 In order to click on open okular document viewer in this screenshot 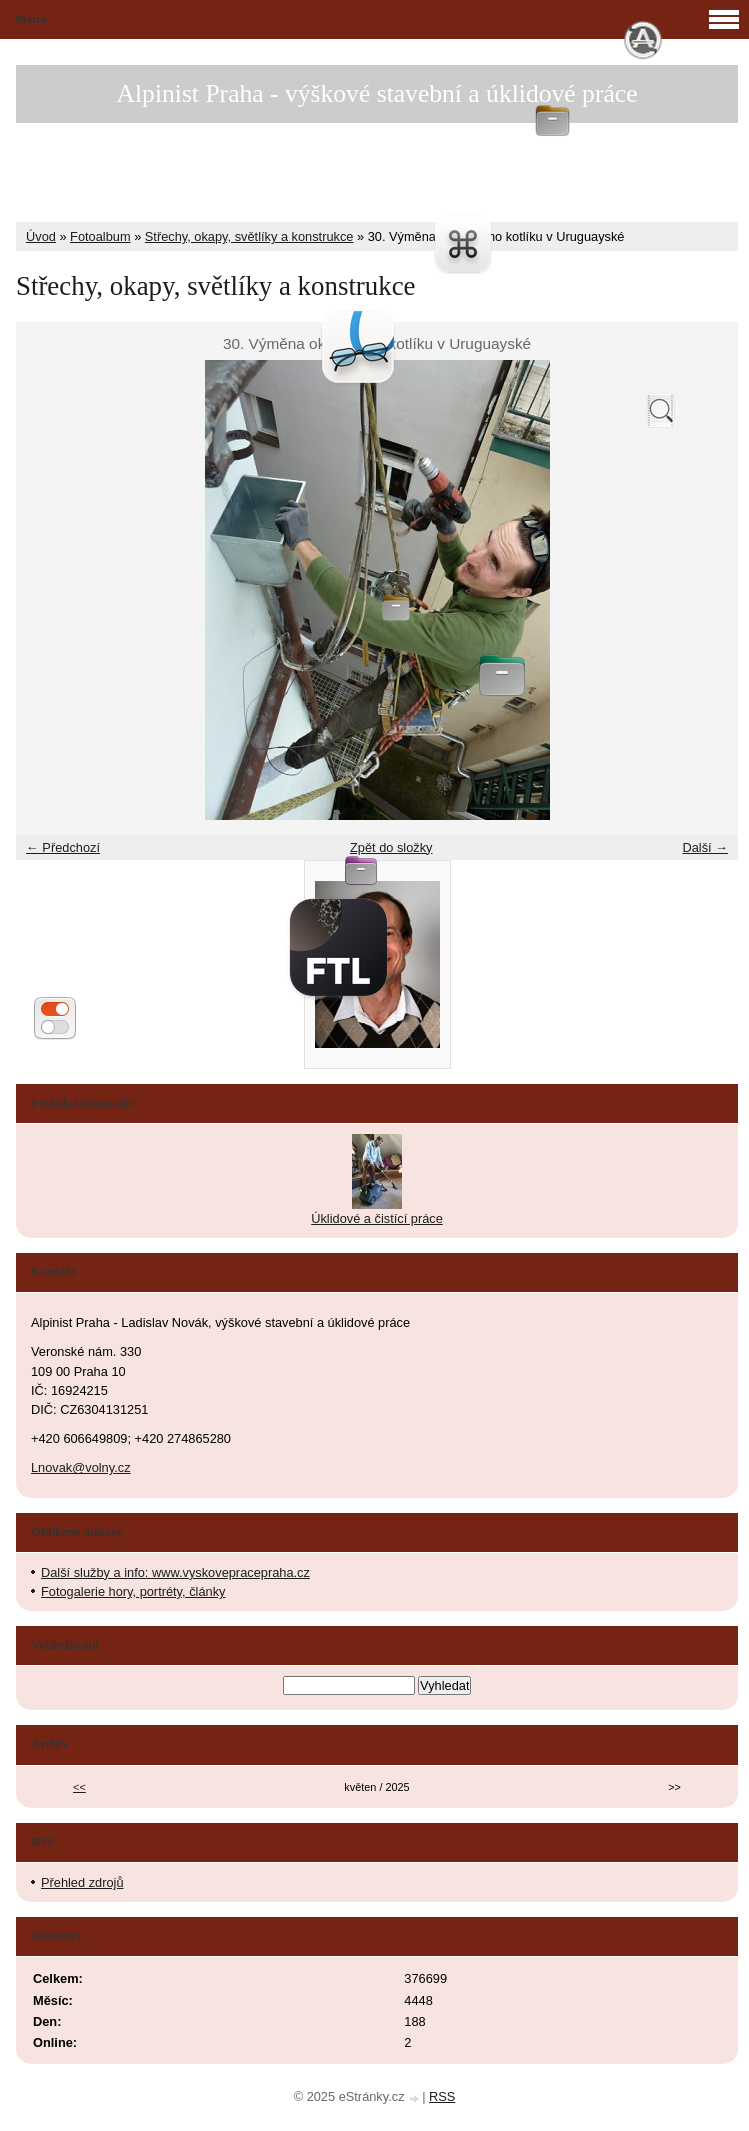, I will do `click(358, 347)`.